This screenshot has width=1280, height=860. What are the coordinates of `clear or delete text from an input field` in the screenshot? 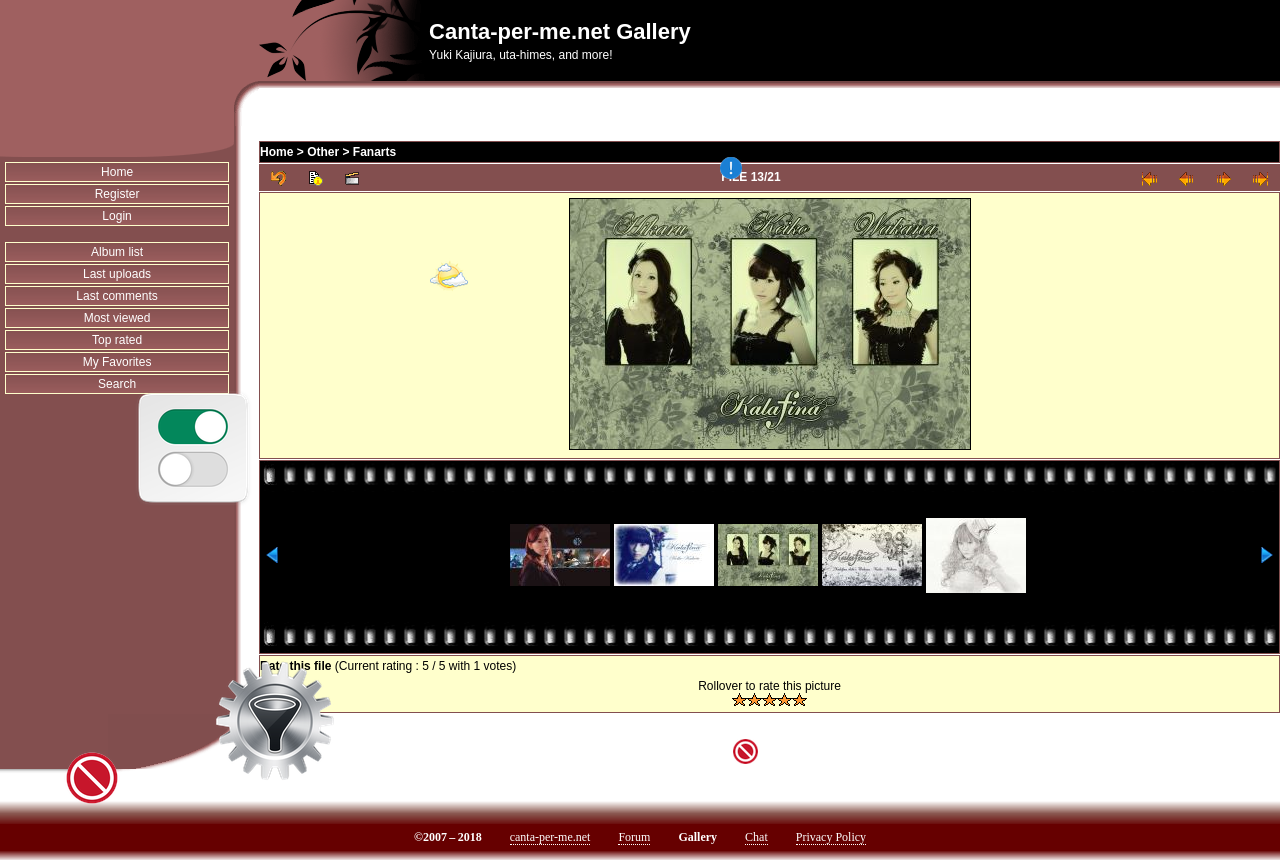 It's located at (92, 778).